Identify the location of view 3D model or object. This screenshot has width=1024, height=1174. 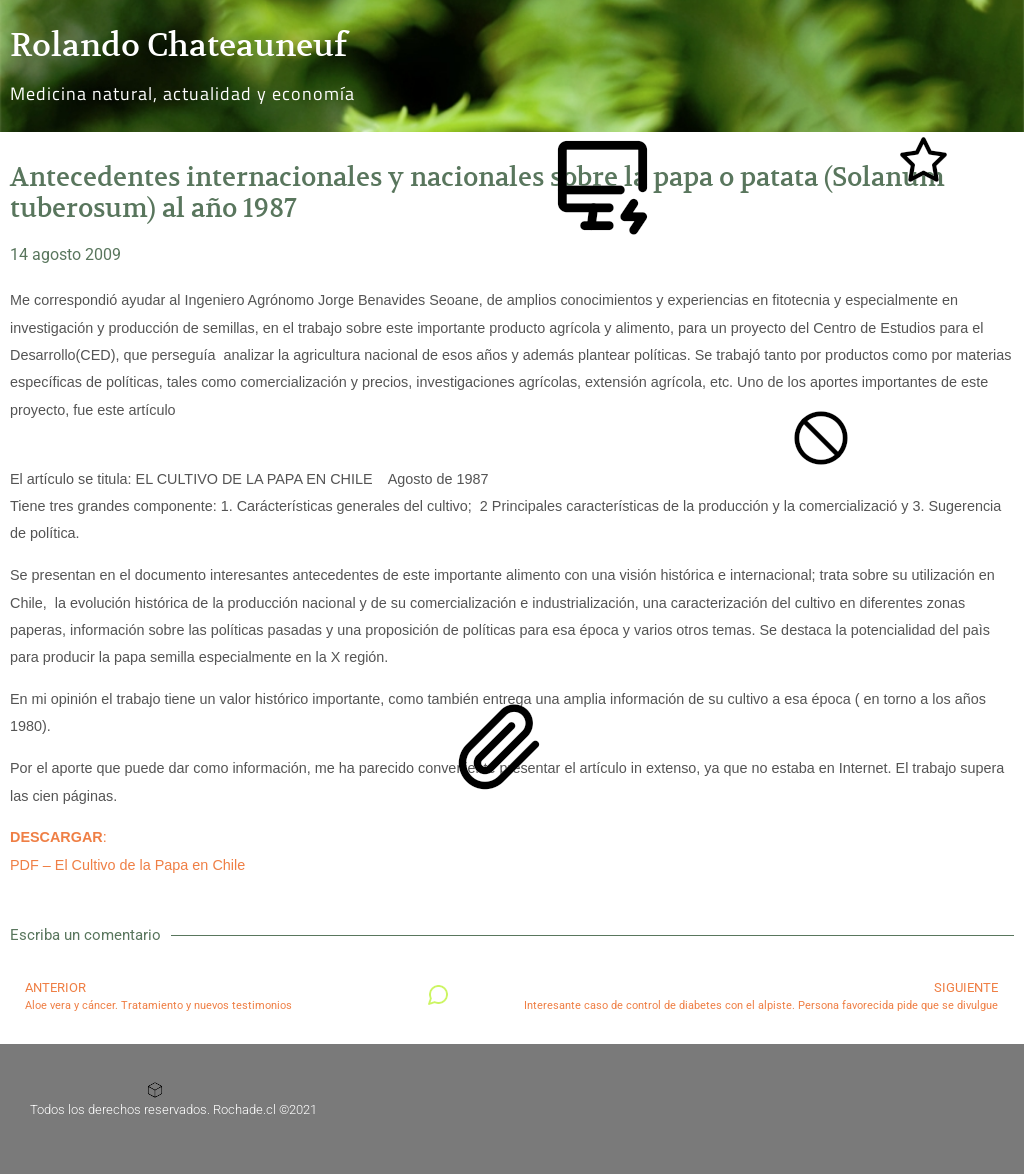
(155, 1090).